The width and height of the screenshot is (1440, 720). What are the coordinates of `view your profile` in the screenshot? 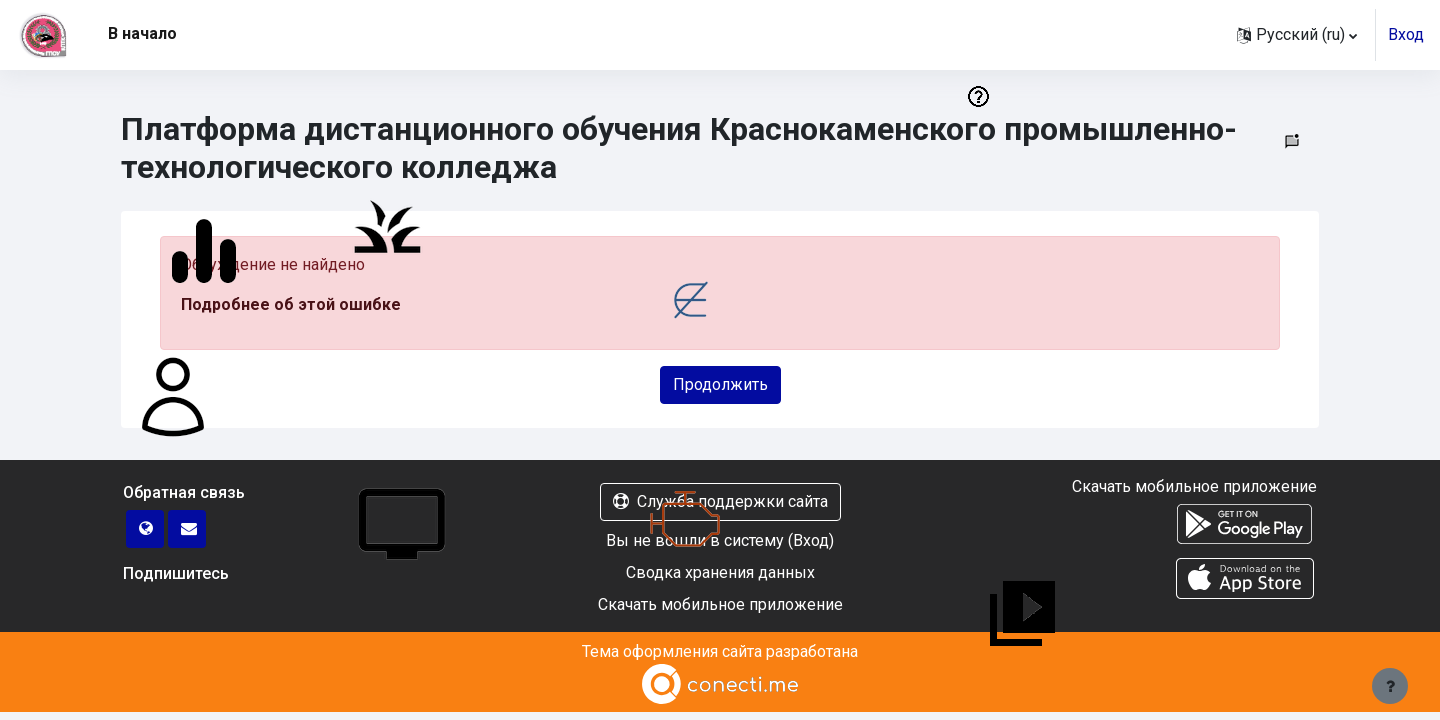 It's located at (173, 397).